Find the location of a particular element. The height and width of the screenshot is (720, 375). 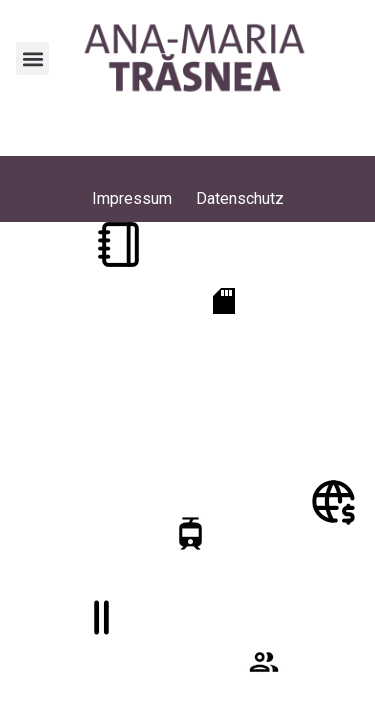

drag to resize or reorder an element is located at coordinates (101, 617).